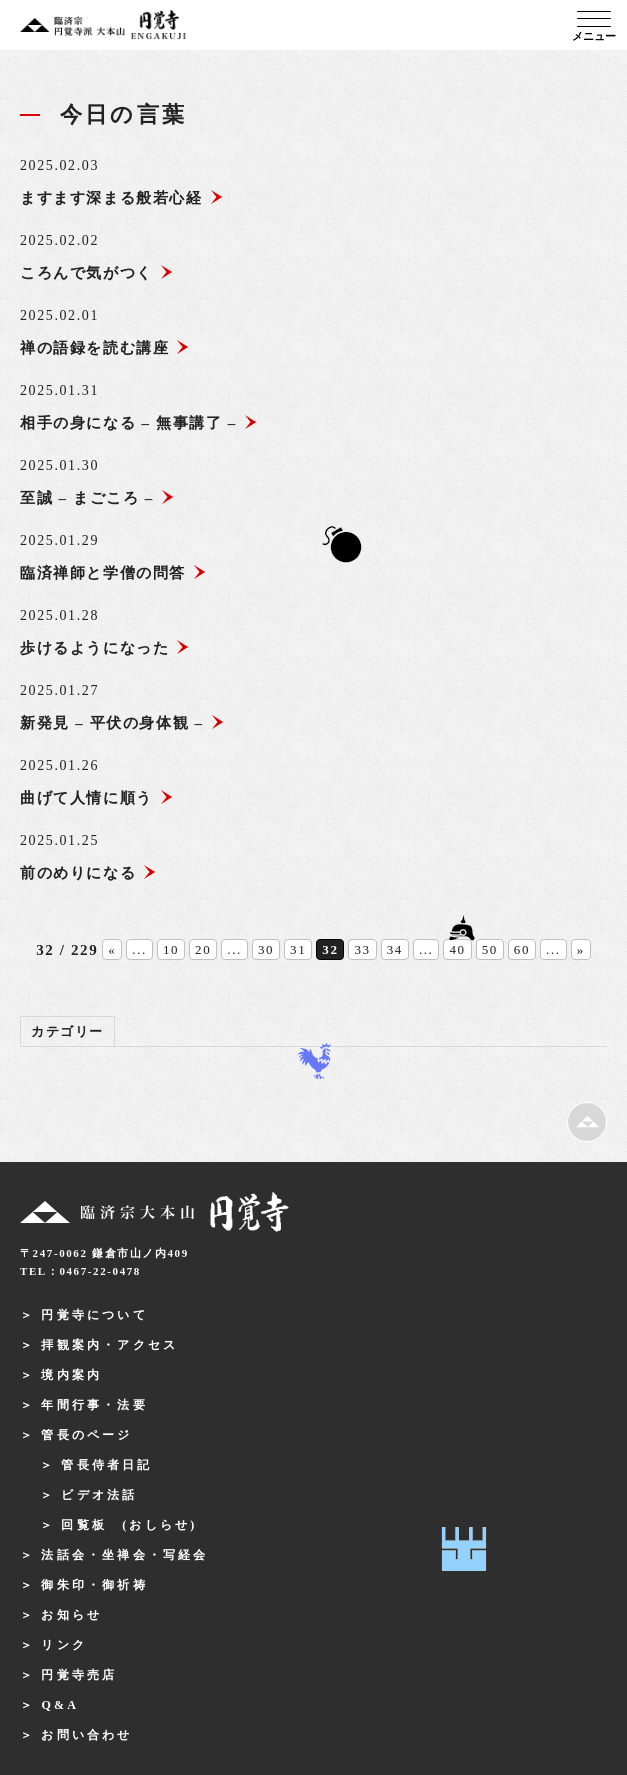  Describe the element at coordinates (342, 544) in the screenshot. I see `an inactive or disarmed bomb item` at that location.